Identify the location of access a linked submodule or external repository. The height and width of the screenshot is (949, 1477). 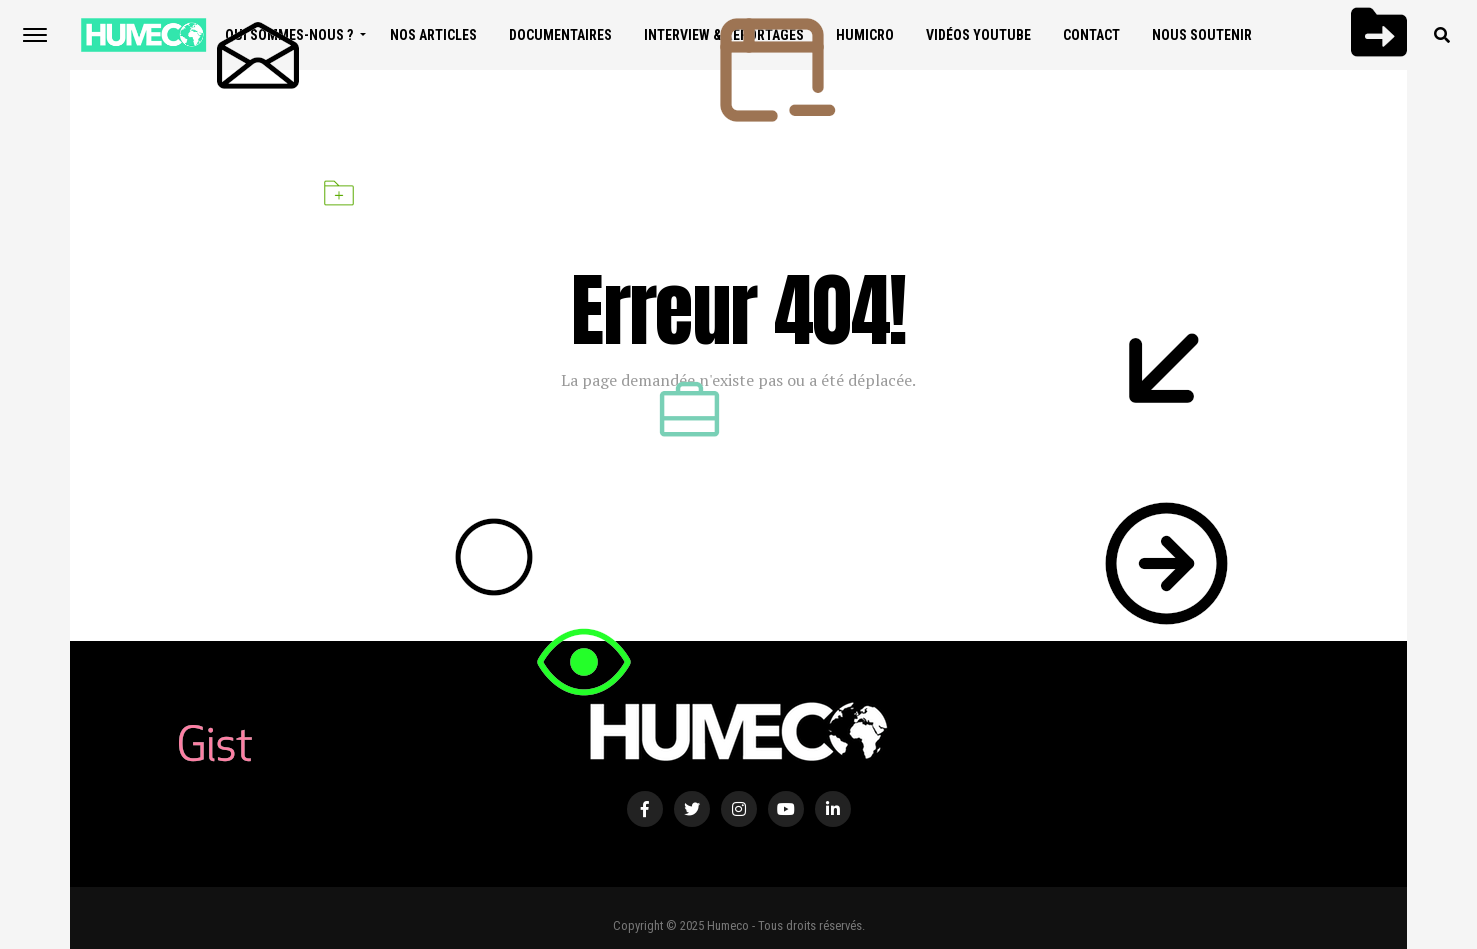
(1379, 32).